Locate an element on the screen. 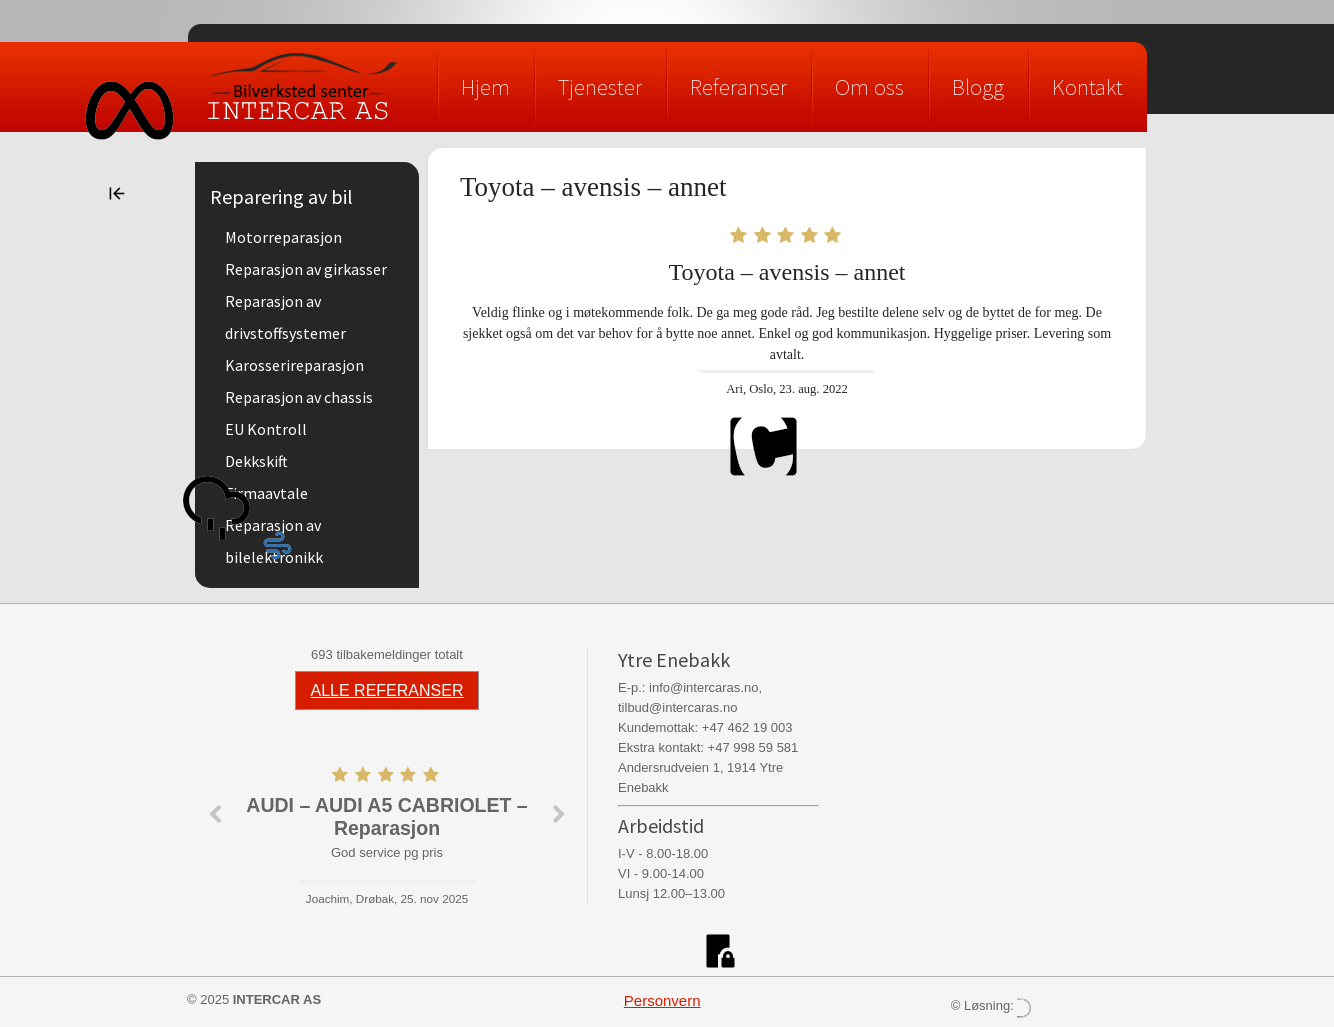  indicates windy weather conditions is located at coordinates (277, 545).